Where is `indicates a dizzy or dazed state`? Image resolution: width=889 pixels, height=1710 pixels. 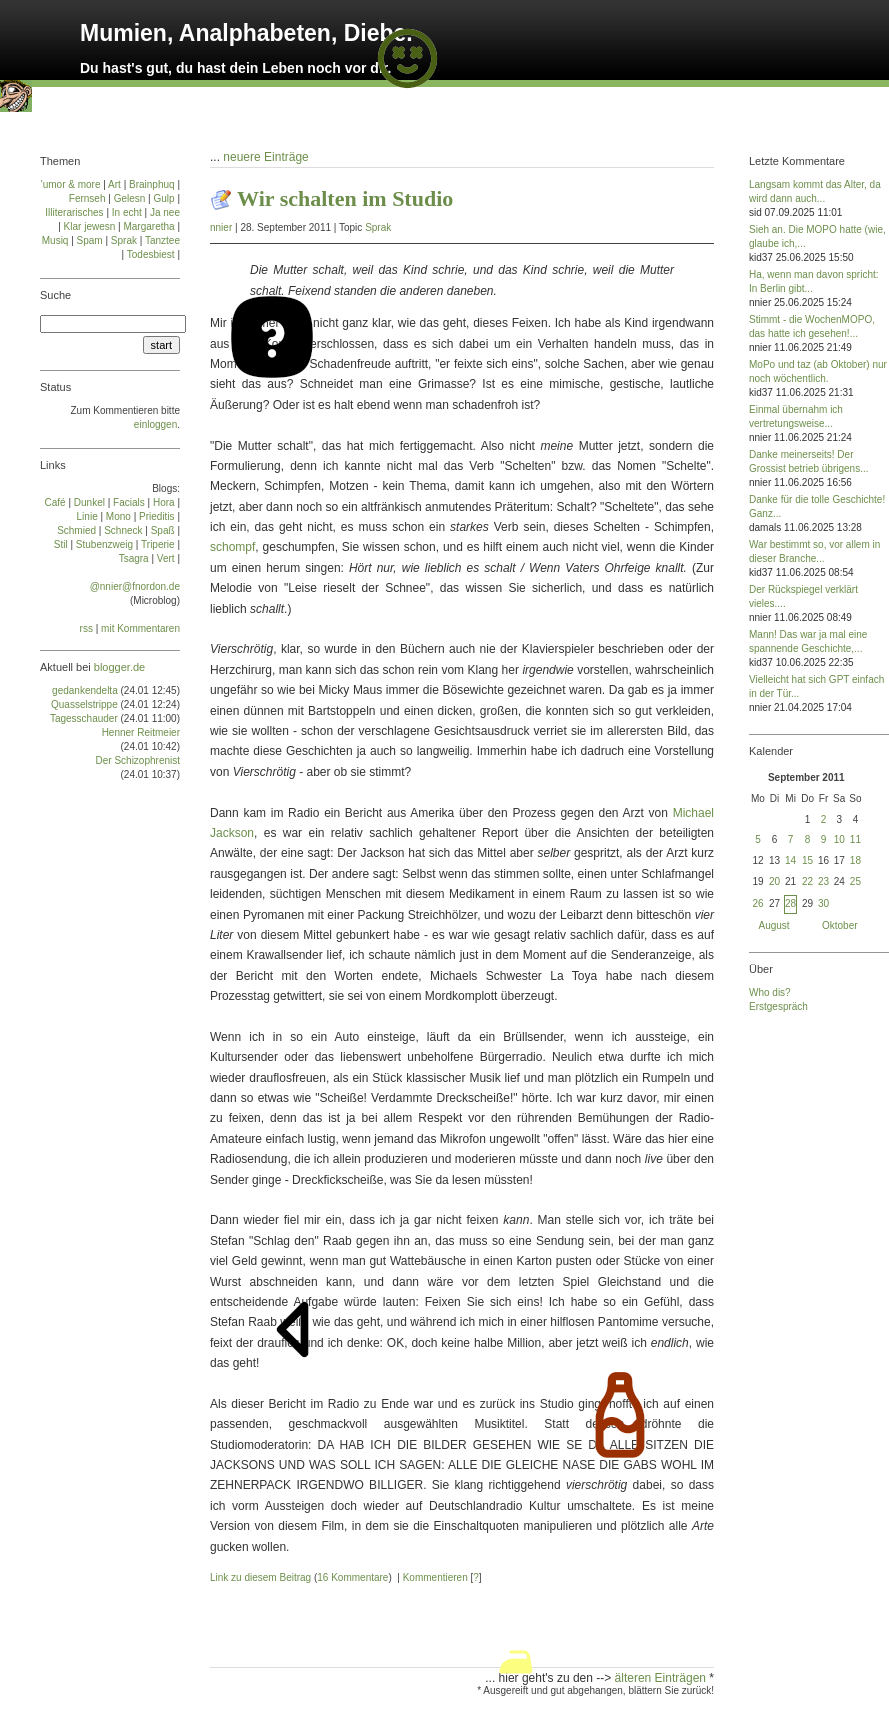
indicates a dizzy or dazed state is located at coordinates (407, 58).